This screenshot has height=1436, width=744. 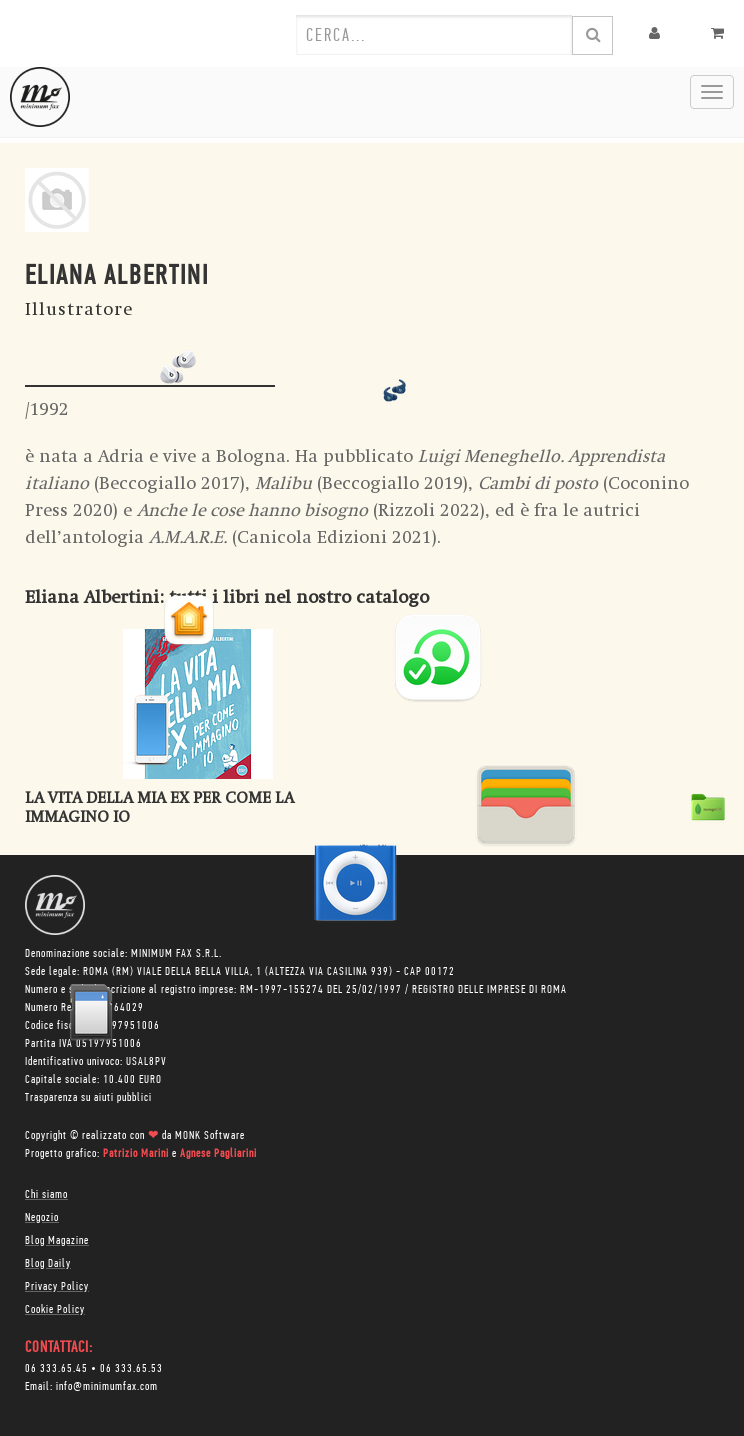 I want to click on collaboration or screen sharing request approved, so click(x=438, y=657).